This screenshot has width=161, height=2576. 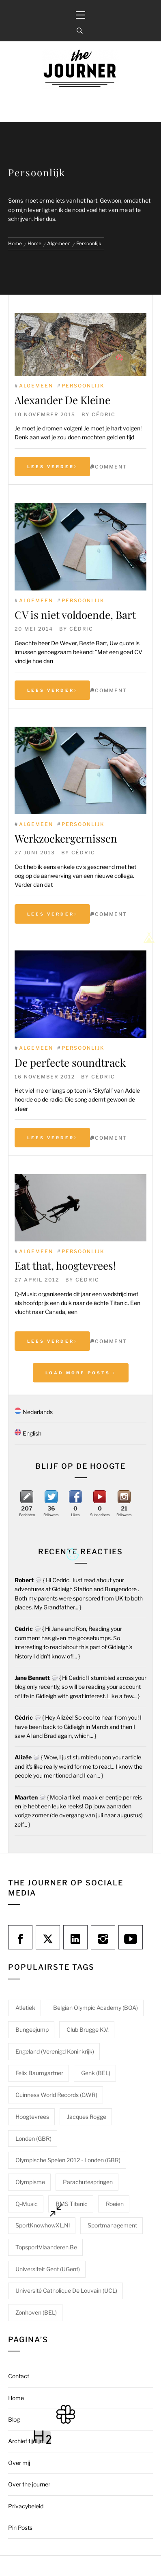 I want to click on open slack, so click(x=66, y=2414).